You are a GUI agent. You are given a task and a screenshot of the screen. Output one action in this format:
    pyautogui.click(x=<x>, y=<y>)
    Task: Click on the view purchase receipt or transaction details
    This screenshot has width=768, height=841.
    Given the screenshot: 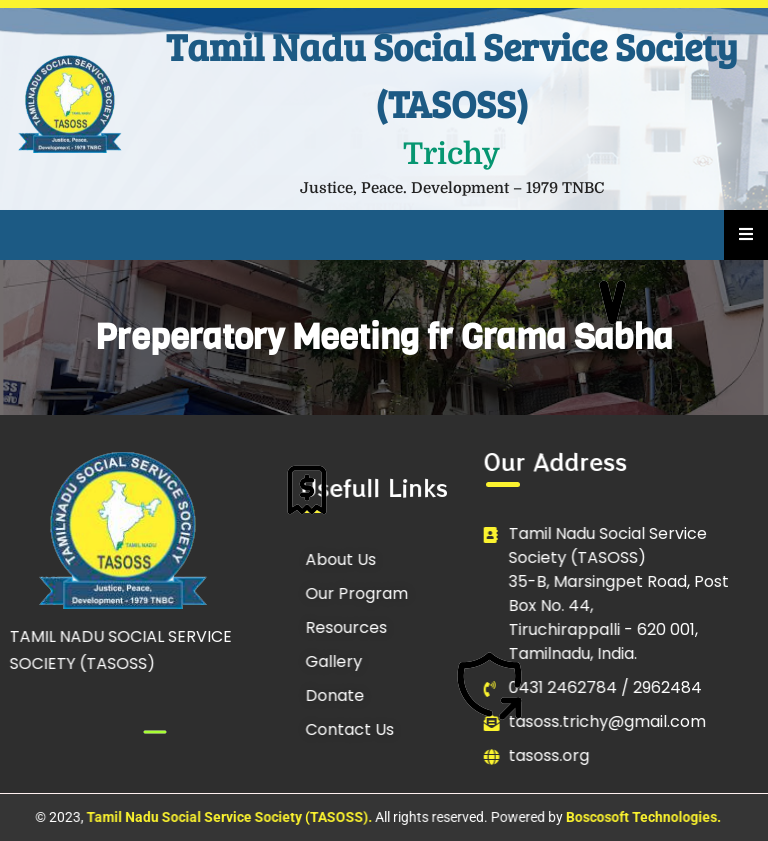 What is the action you would take?
    pyautogui.click(x=307, y=490)
    